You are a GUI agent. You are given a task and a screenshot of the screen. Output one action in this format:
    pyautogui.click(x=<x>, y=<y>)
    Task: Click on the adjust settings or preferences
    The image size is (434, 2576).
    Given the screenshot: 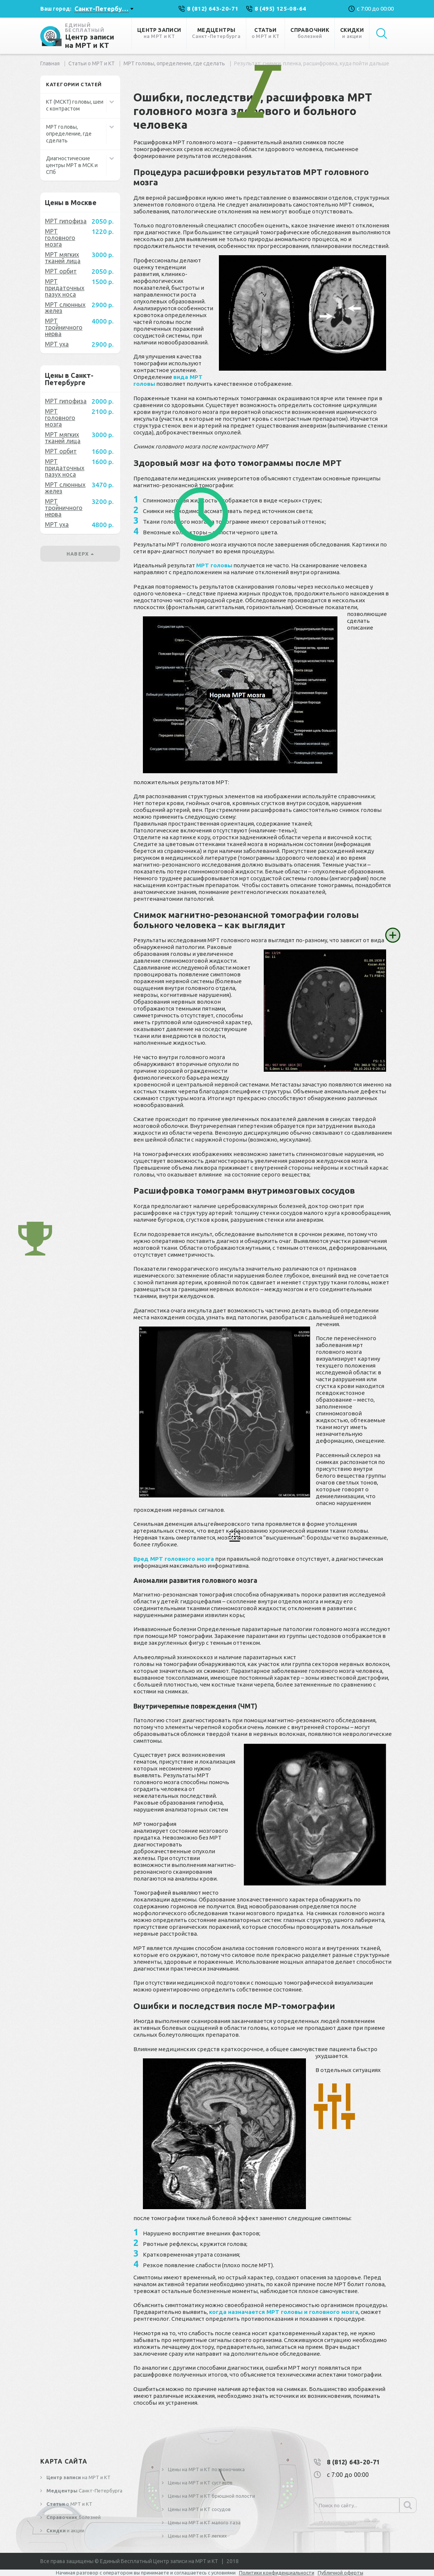 What is the action you would take?
    pyautogui.click(x=334, y=2106)
    